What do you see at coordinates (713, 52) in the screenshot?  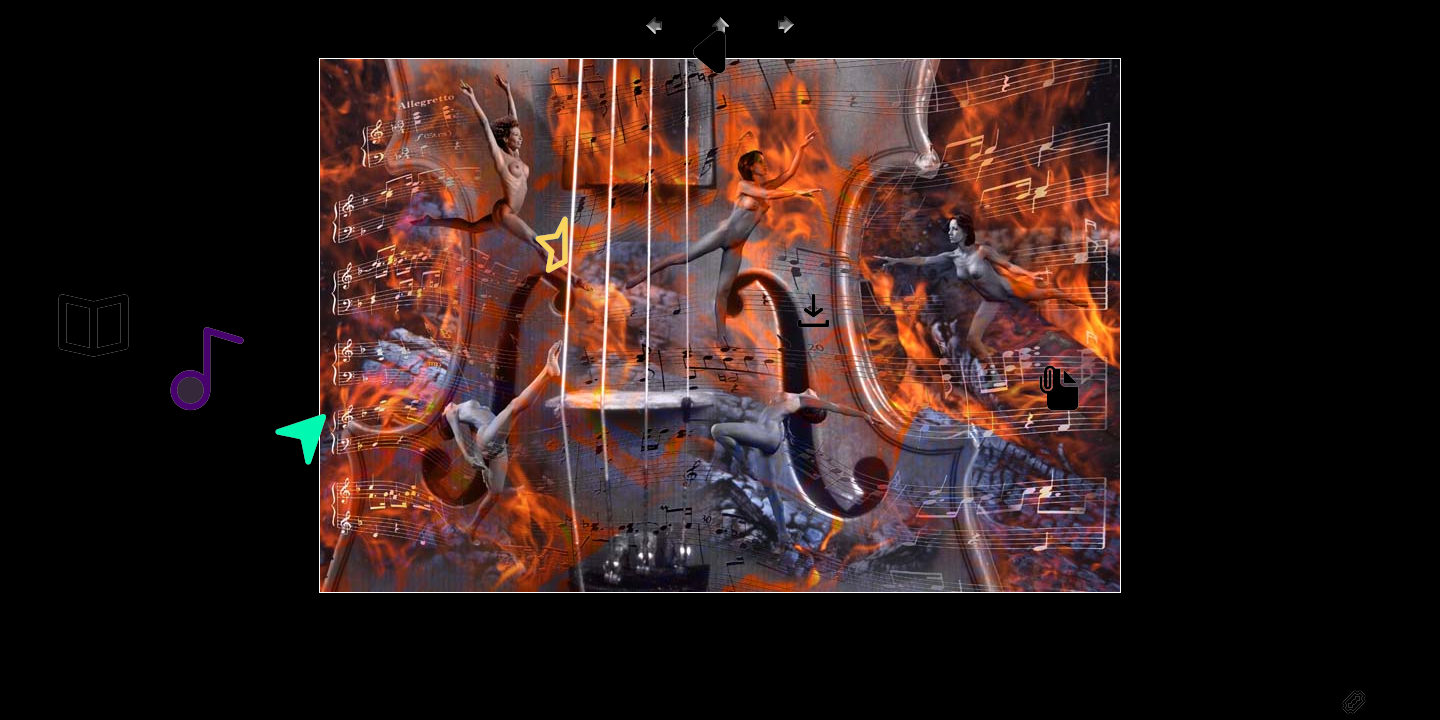 I see `go back to the previous screen` at bounding box center [713, 52].